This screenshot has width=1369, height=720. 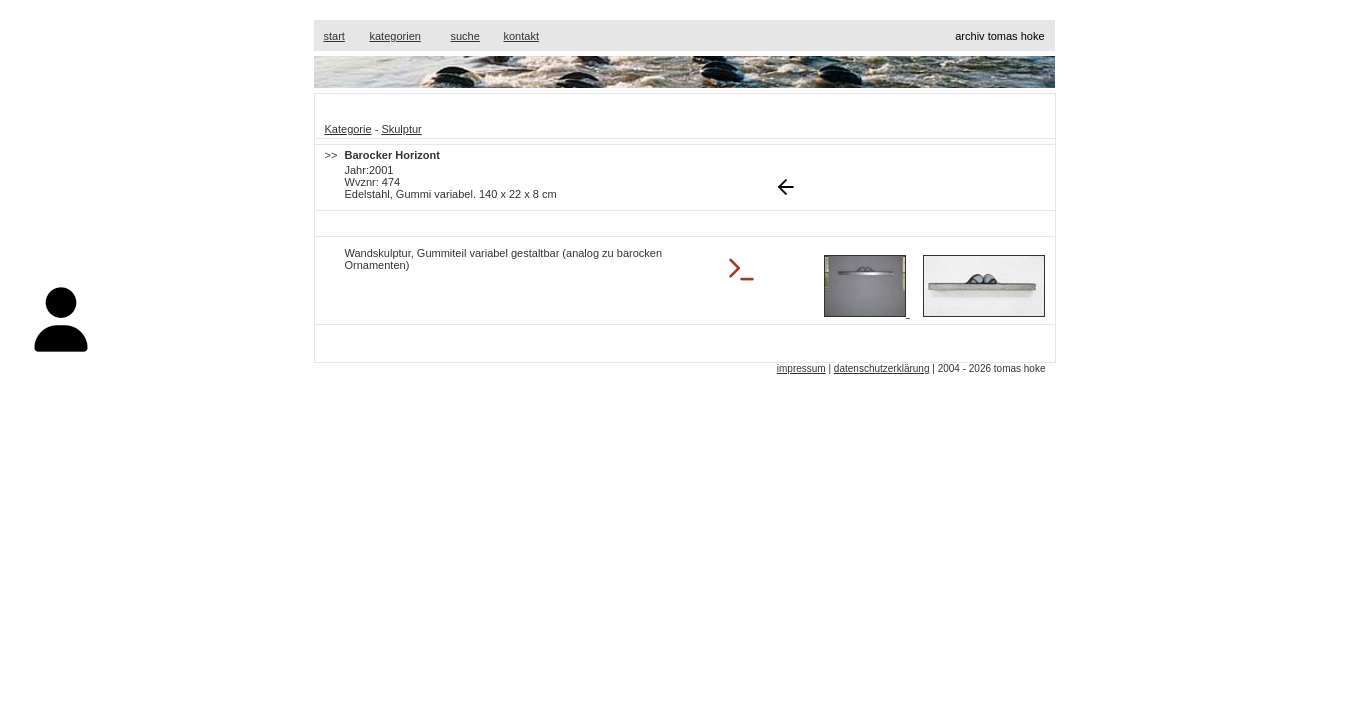 I want to click on open command line terminal, so click(x=741, y=269).